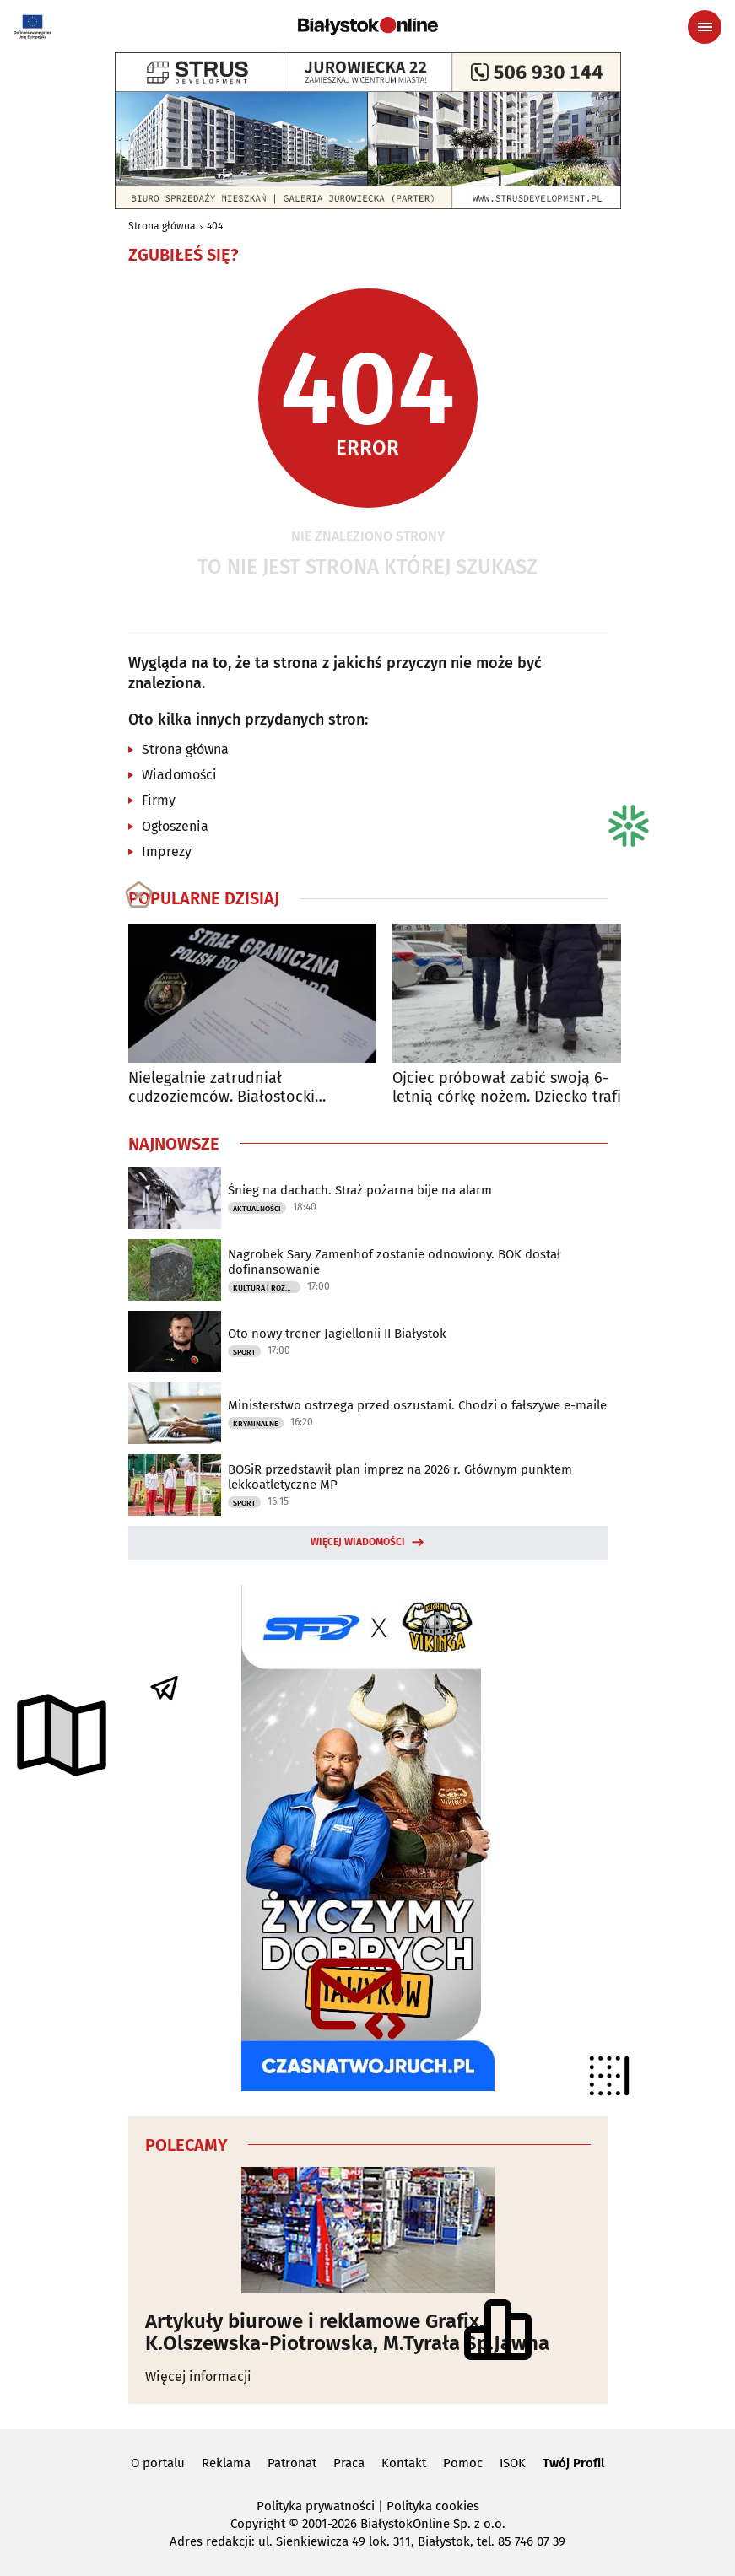 This screenshot has height=2576, width=735. Describe the element at coordinates (356, 1994) in the screenshot. I see `access email developer settings` at that location.